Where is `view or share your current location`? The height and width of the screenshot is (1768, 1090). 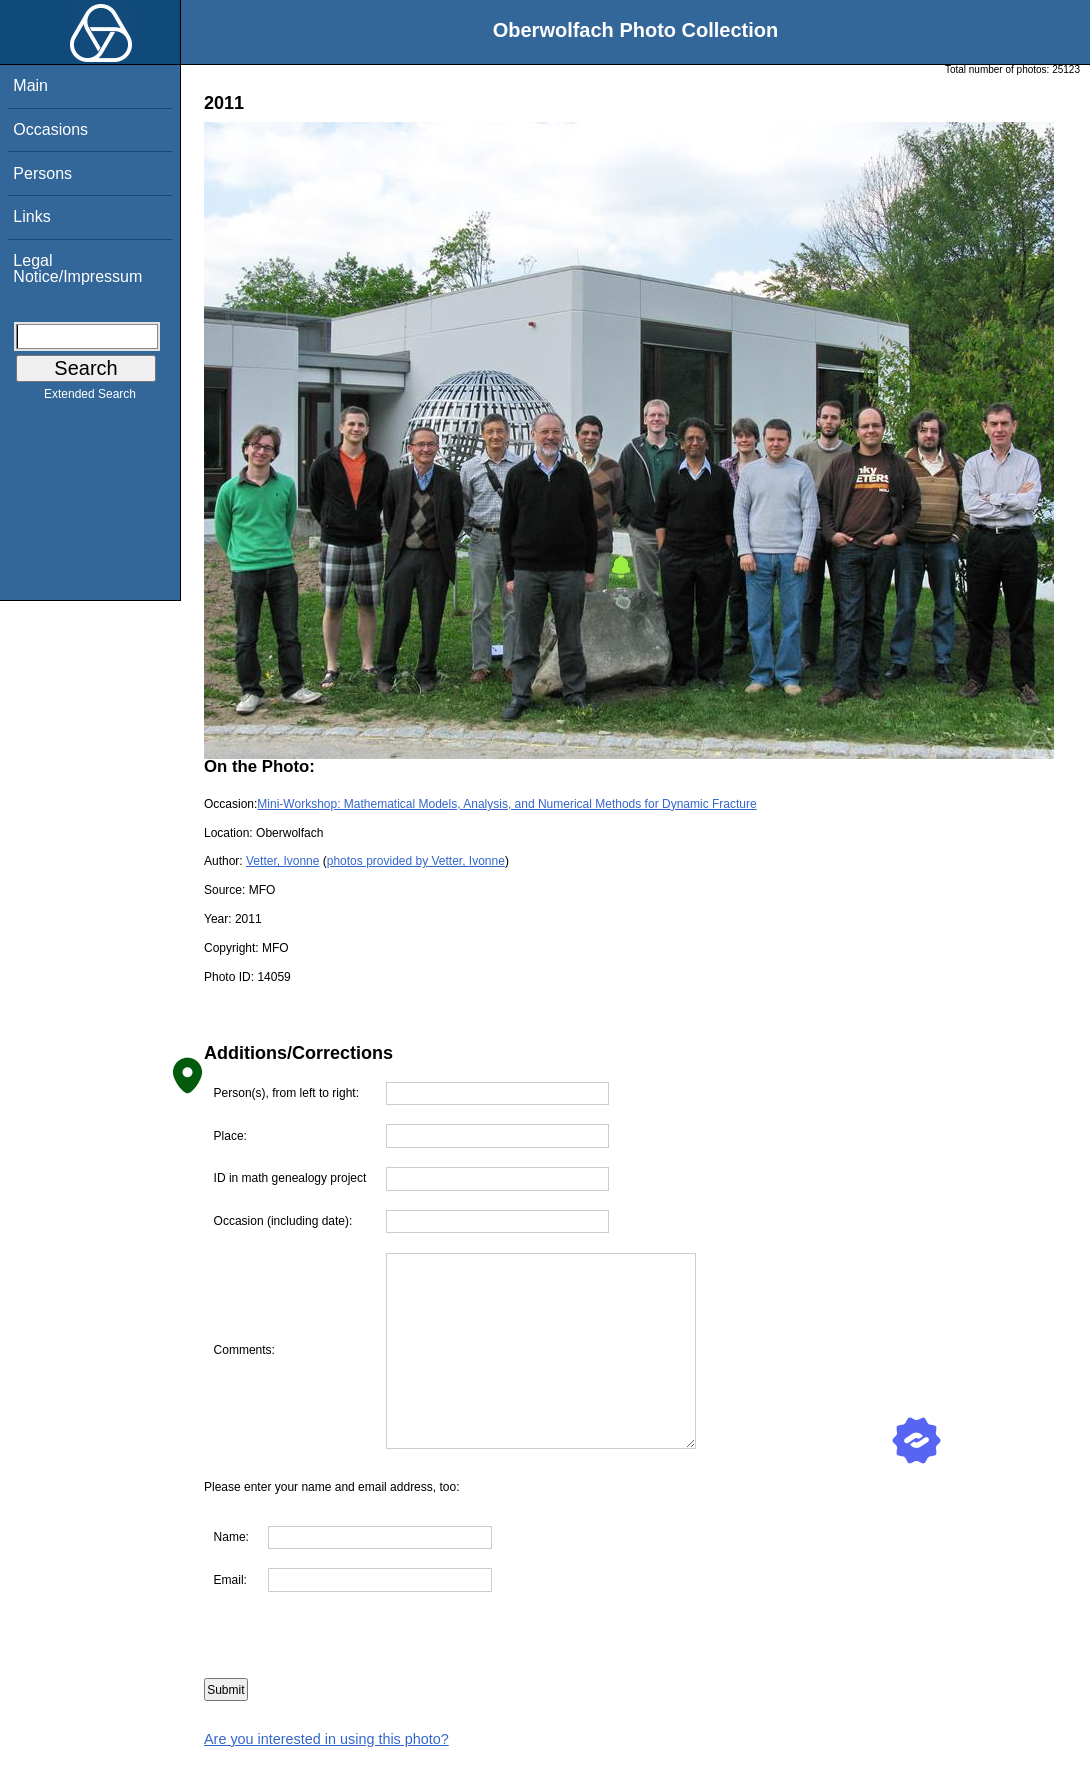
view or share your current location is located at coordinates (187, 1075).